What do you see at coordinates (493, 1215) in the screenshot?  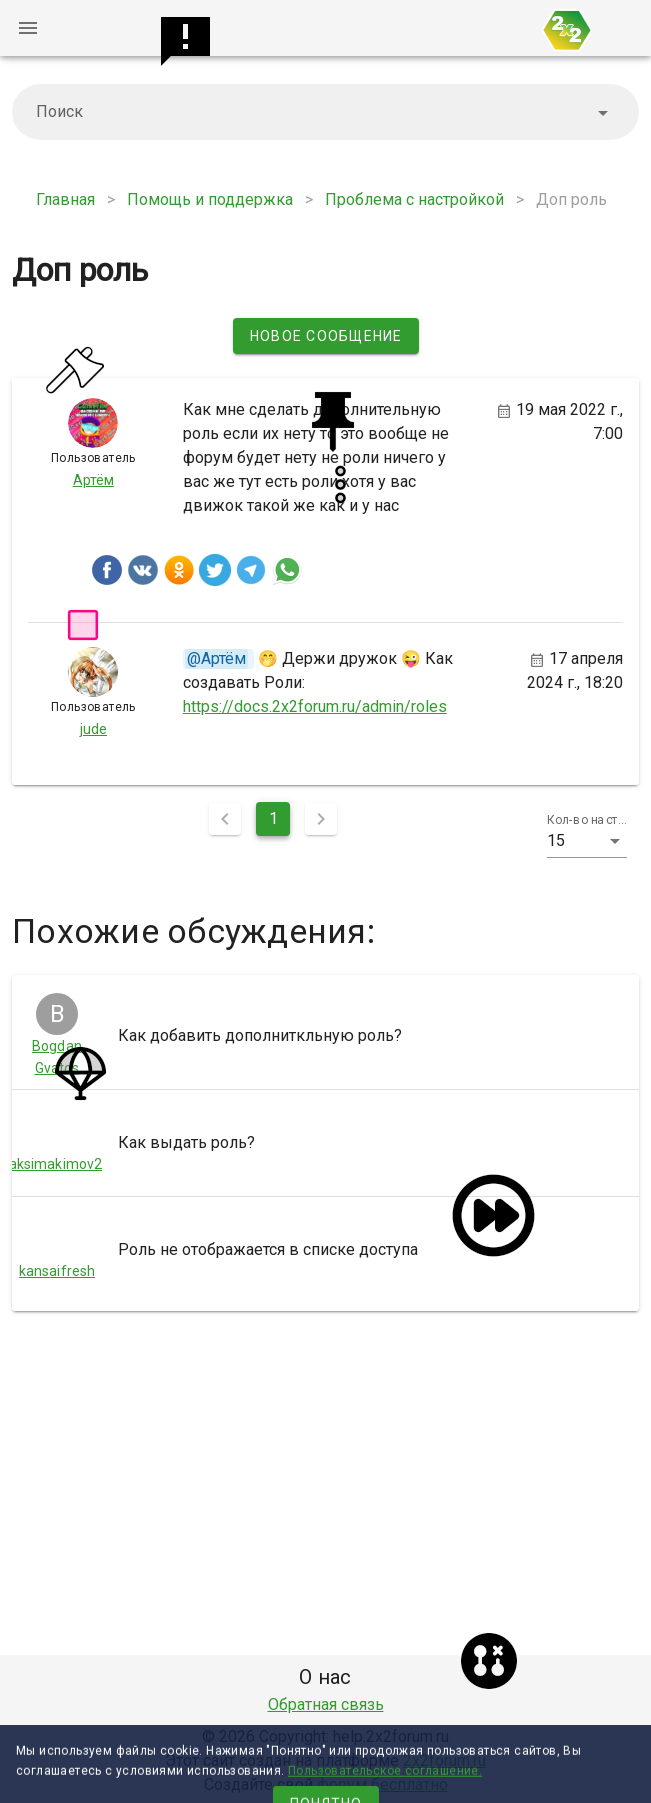 I see `skip forward in media playback` at bounding box center [493, 1215].